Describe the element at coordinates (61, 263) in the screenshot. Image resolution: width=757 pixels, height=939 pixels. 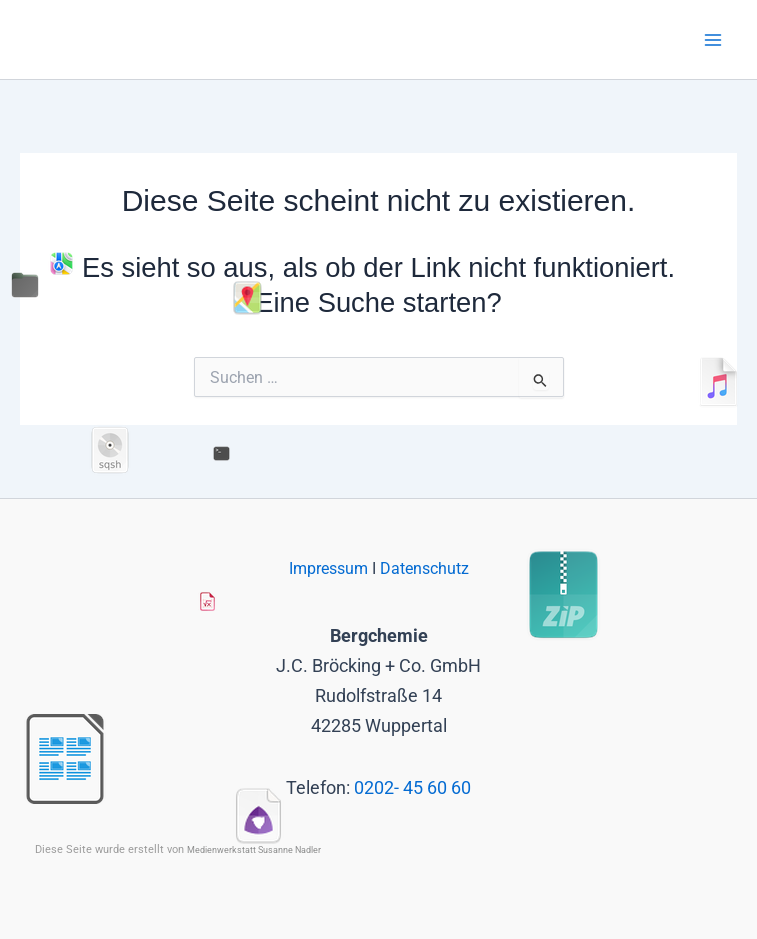
I see `open apple maps application` at that location.